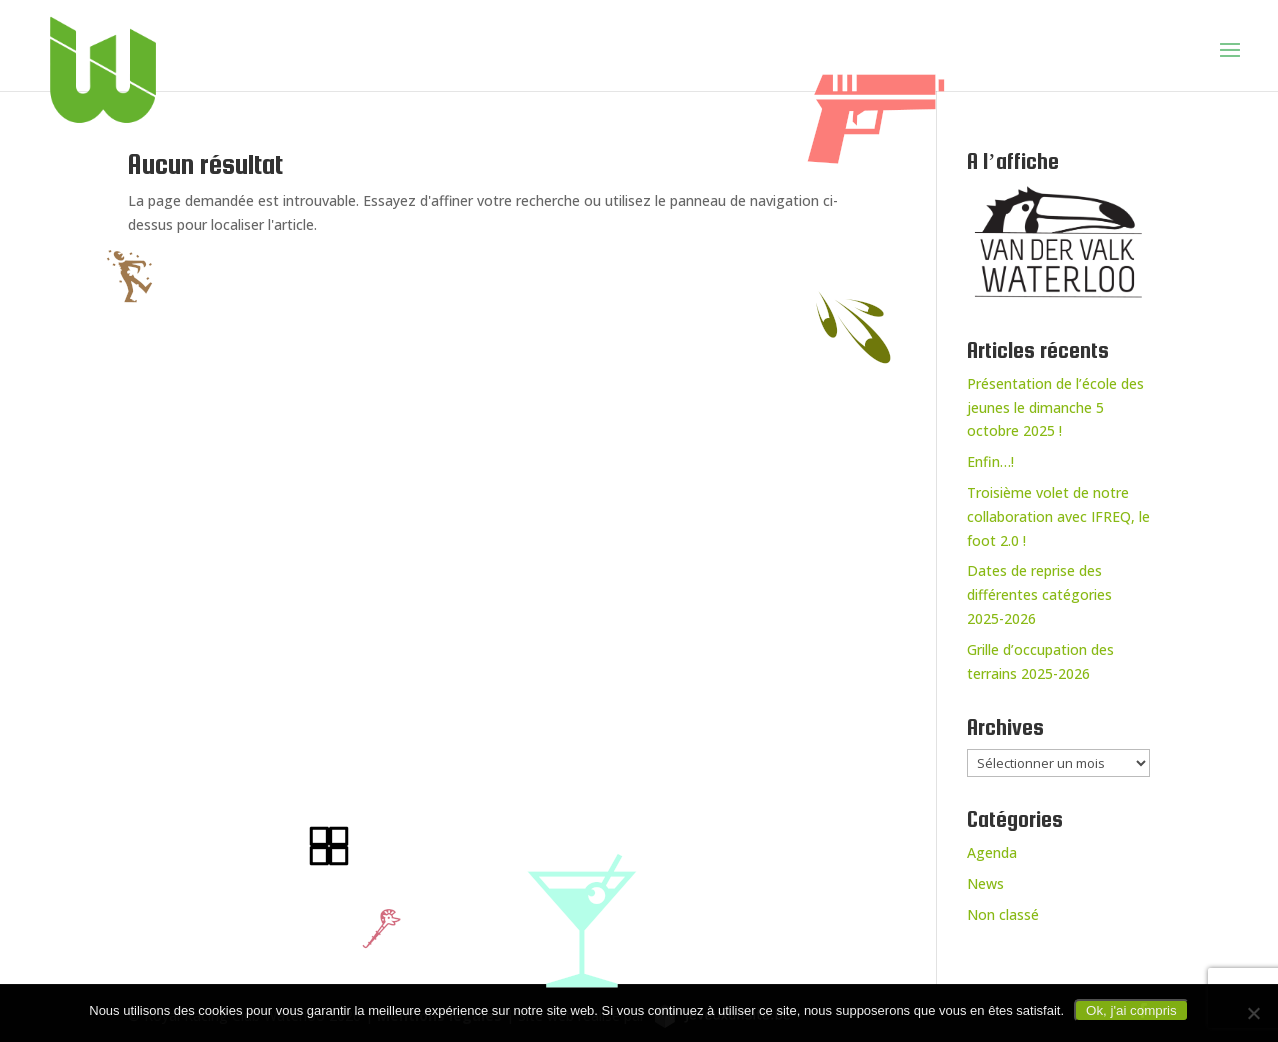 The height and width of the screenshot is (1042, 1278). What do you see at coordinates (582, 920) in the screenshot?
I see `access bar or cocktail menu` at bounding box center [582, 920].